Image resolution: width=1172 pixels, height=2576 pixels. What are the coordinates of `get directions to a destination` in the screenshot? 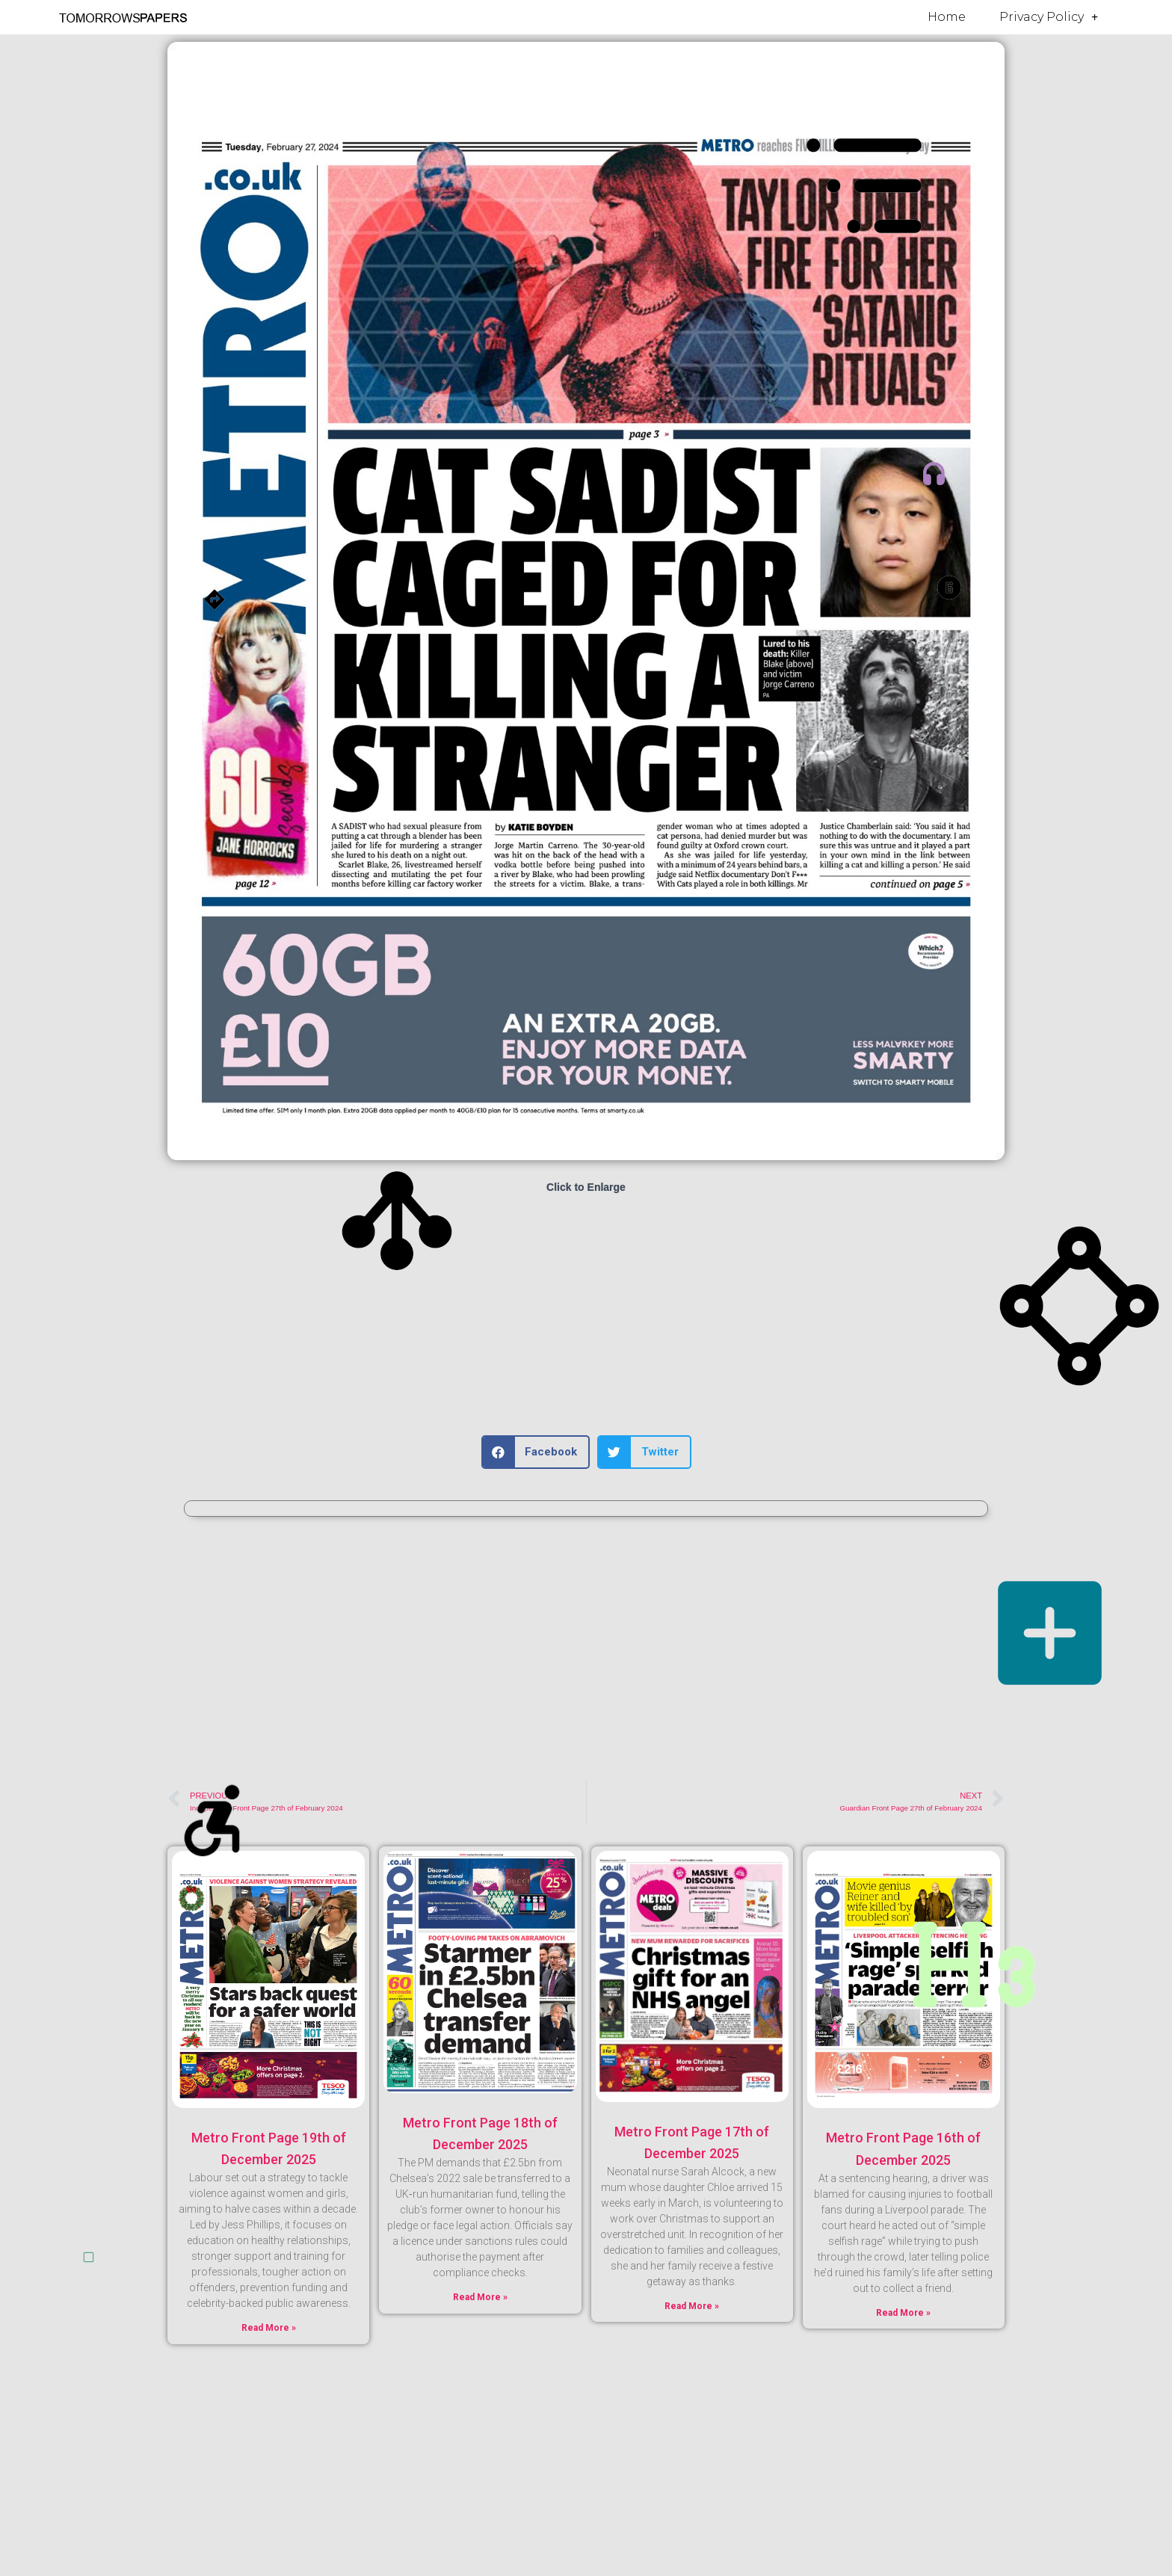 It's located at (215, 600).